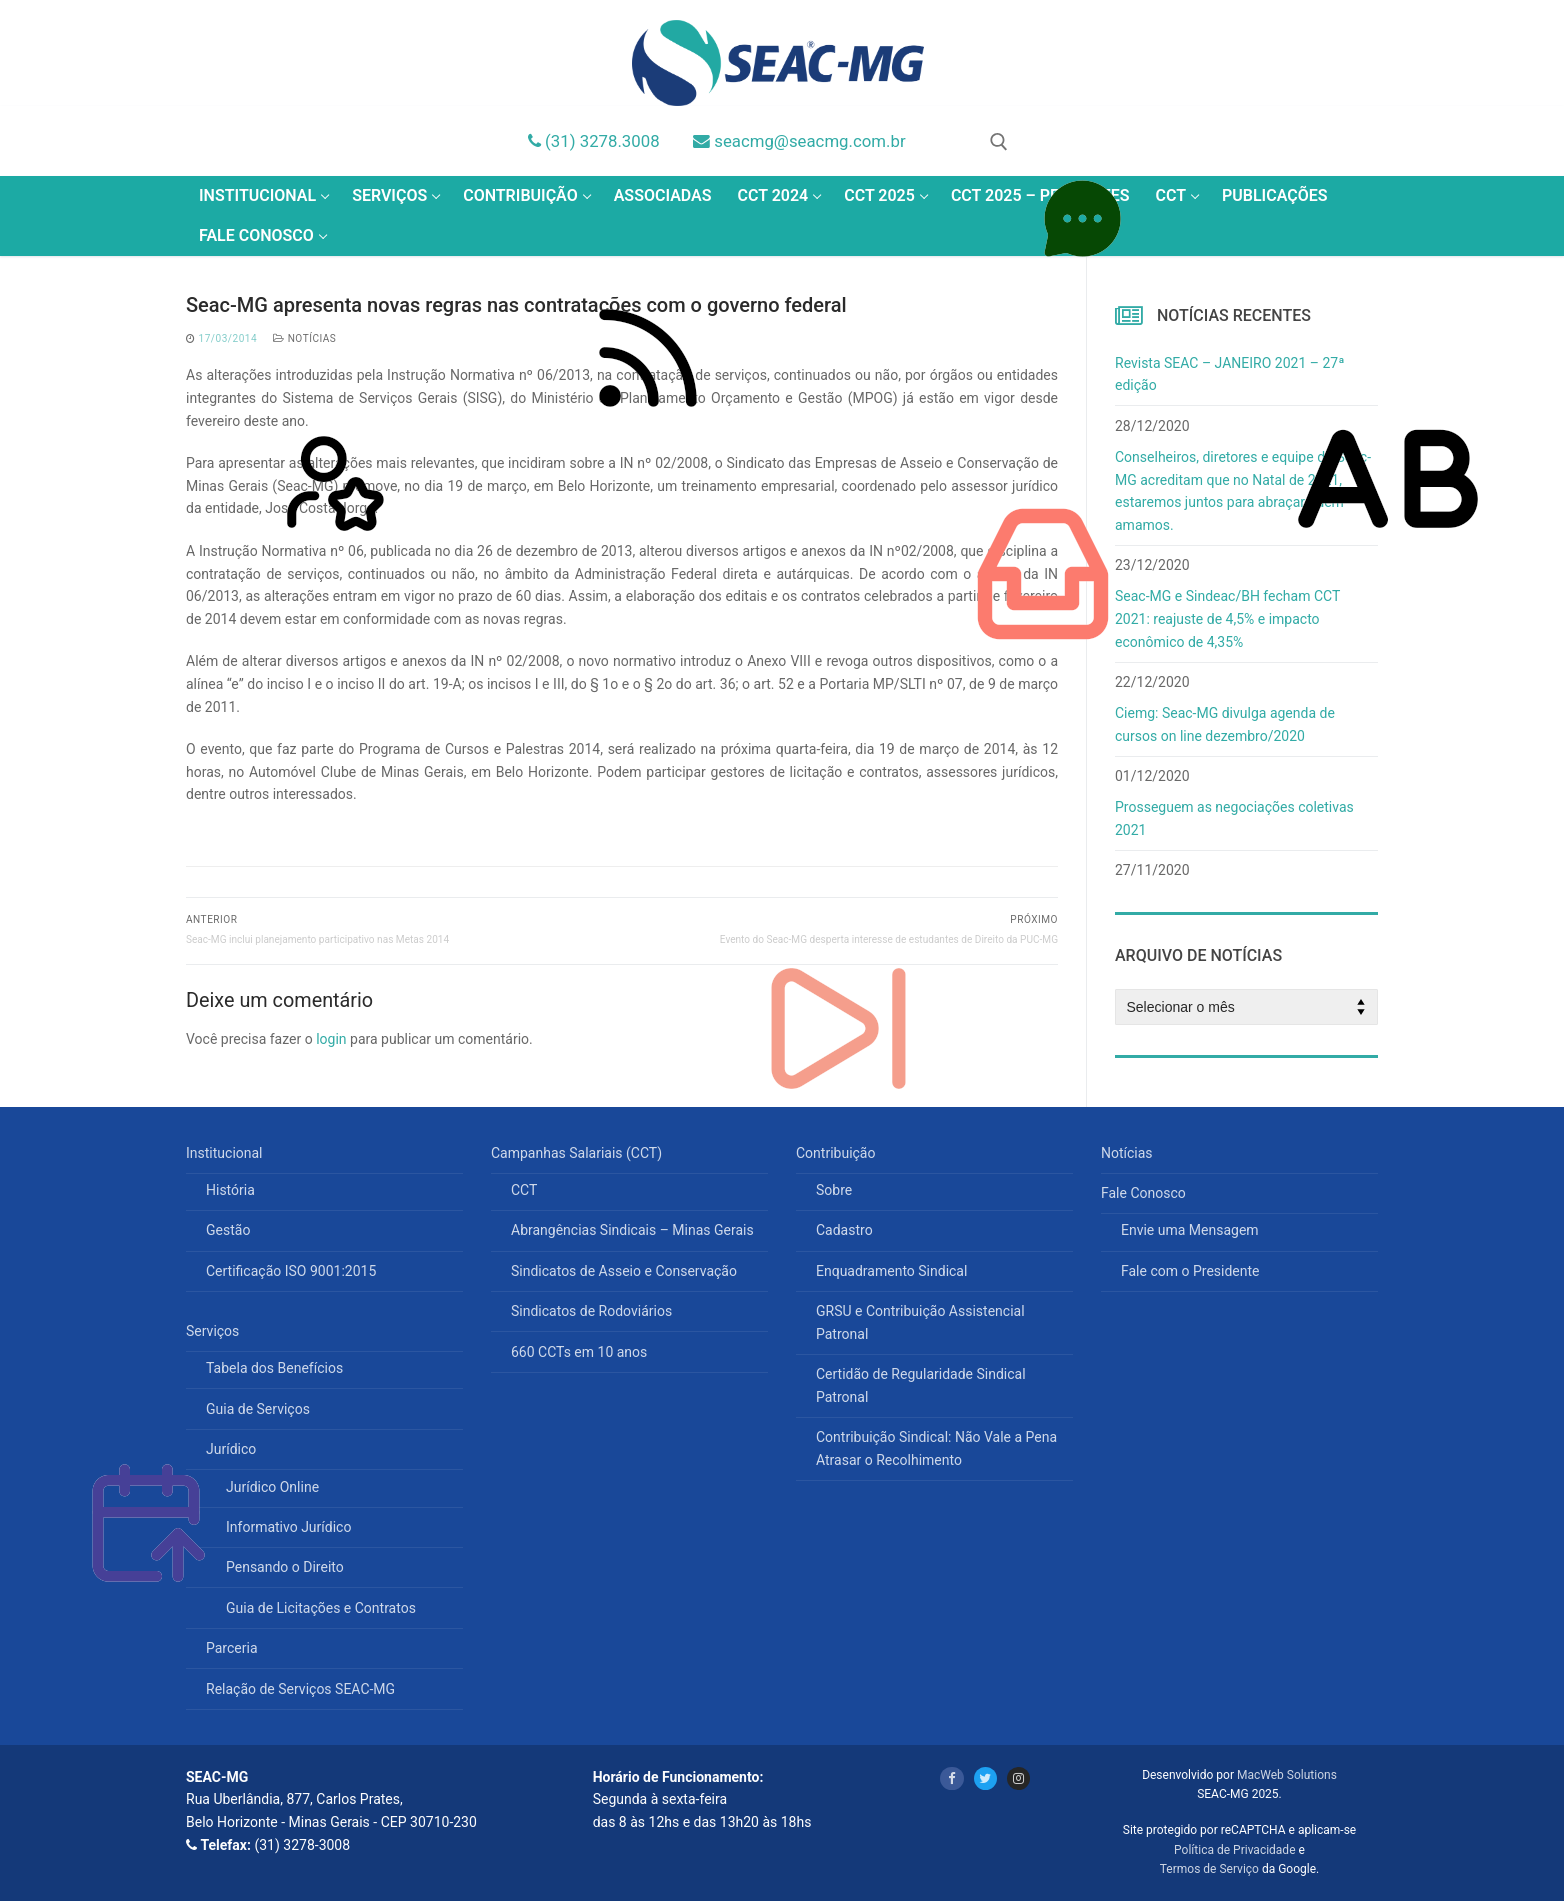 The width and height of the screenshot is (1564, 1901). I want to click on view your inbox, so click(1043, 574).